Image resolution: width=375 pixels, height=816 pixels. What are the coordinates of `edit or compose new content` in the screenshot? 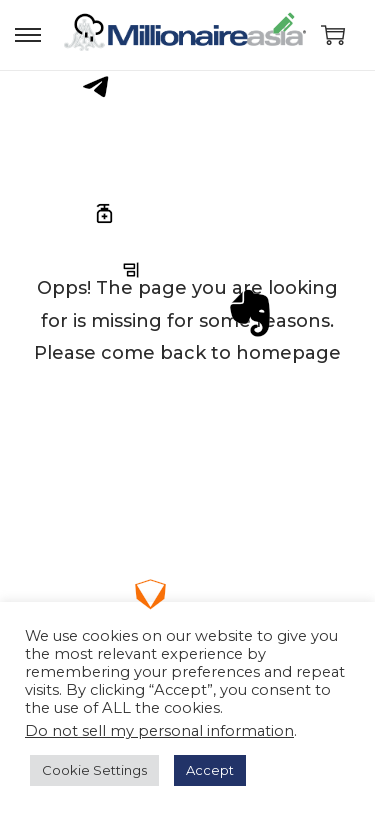 It's located at (283, 23).